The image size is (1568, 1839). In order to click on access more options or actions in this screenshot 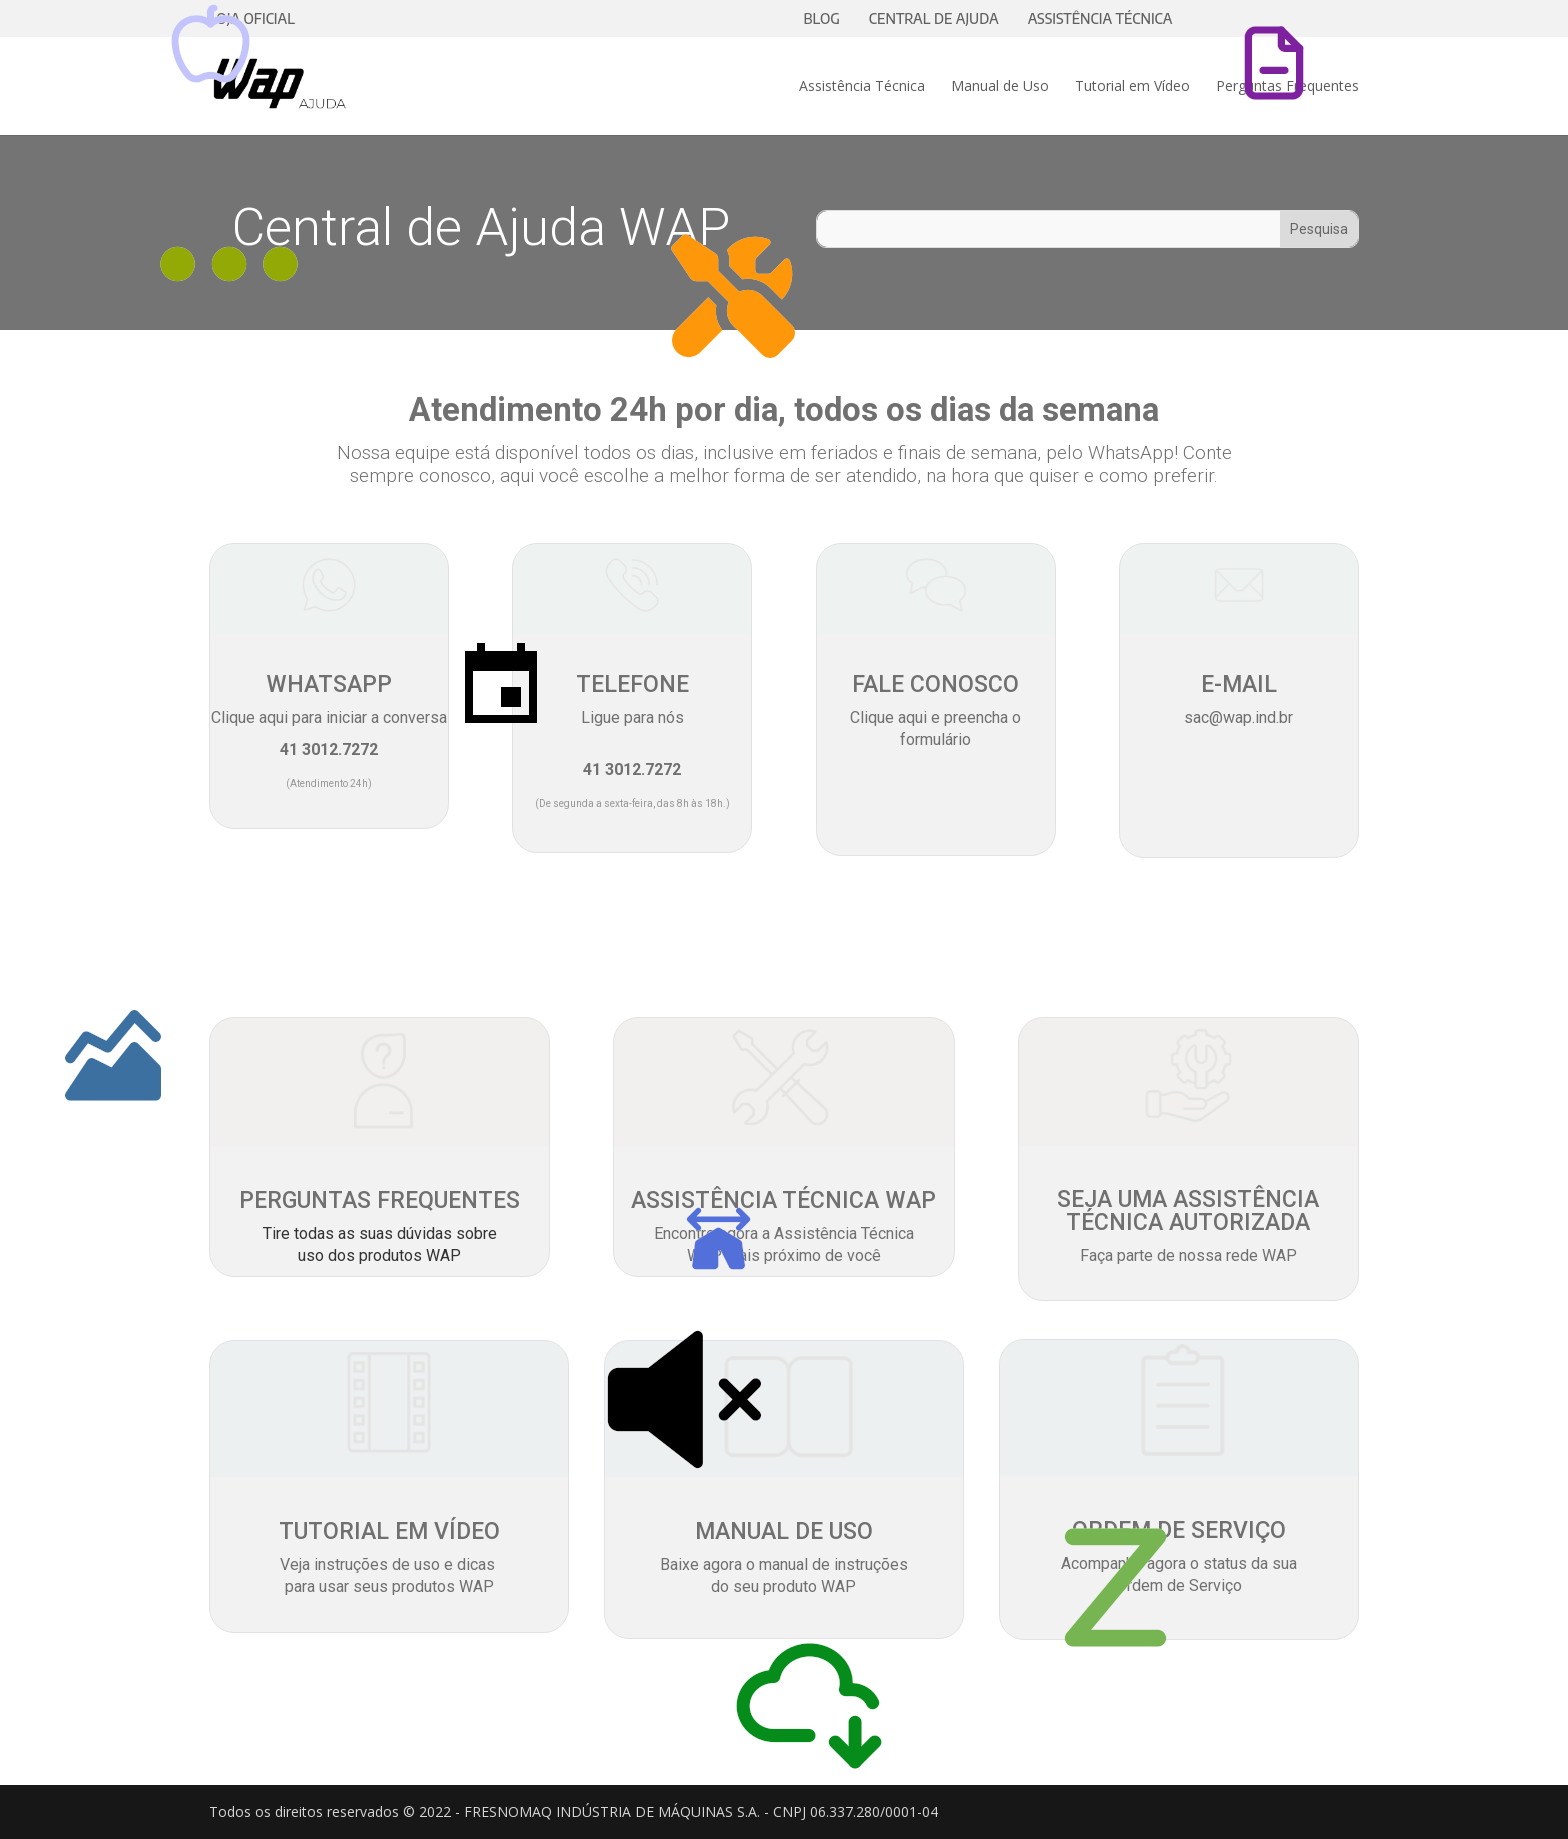, I will do `click(229, 264)`.